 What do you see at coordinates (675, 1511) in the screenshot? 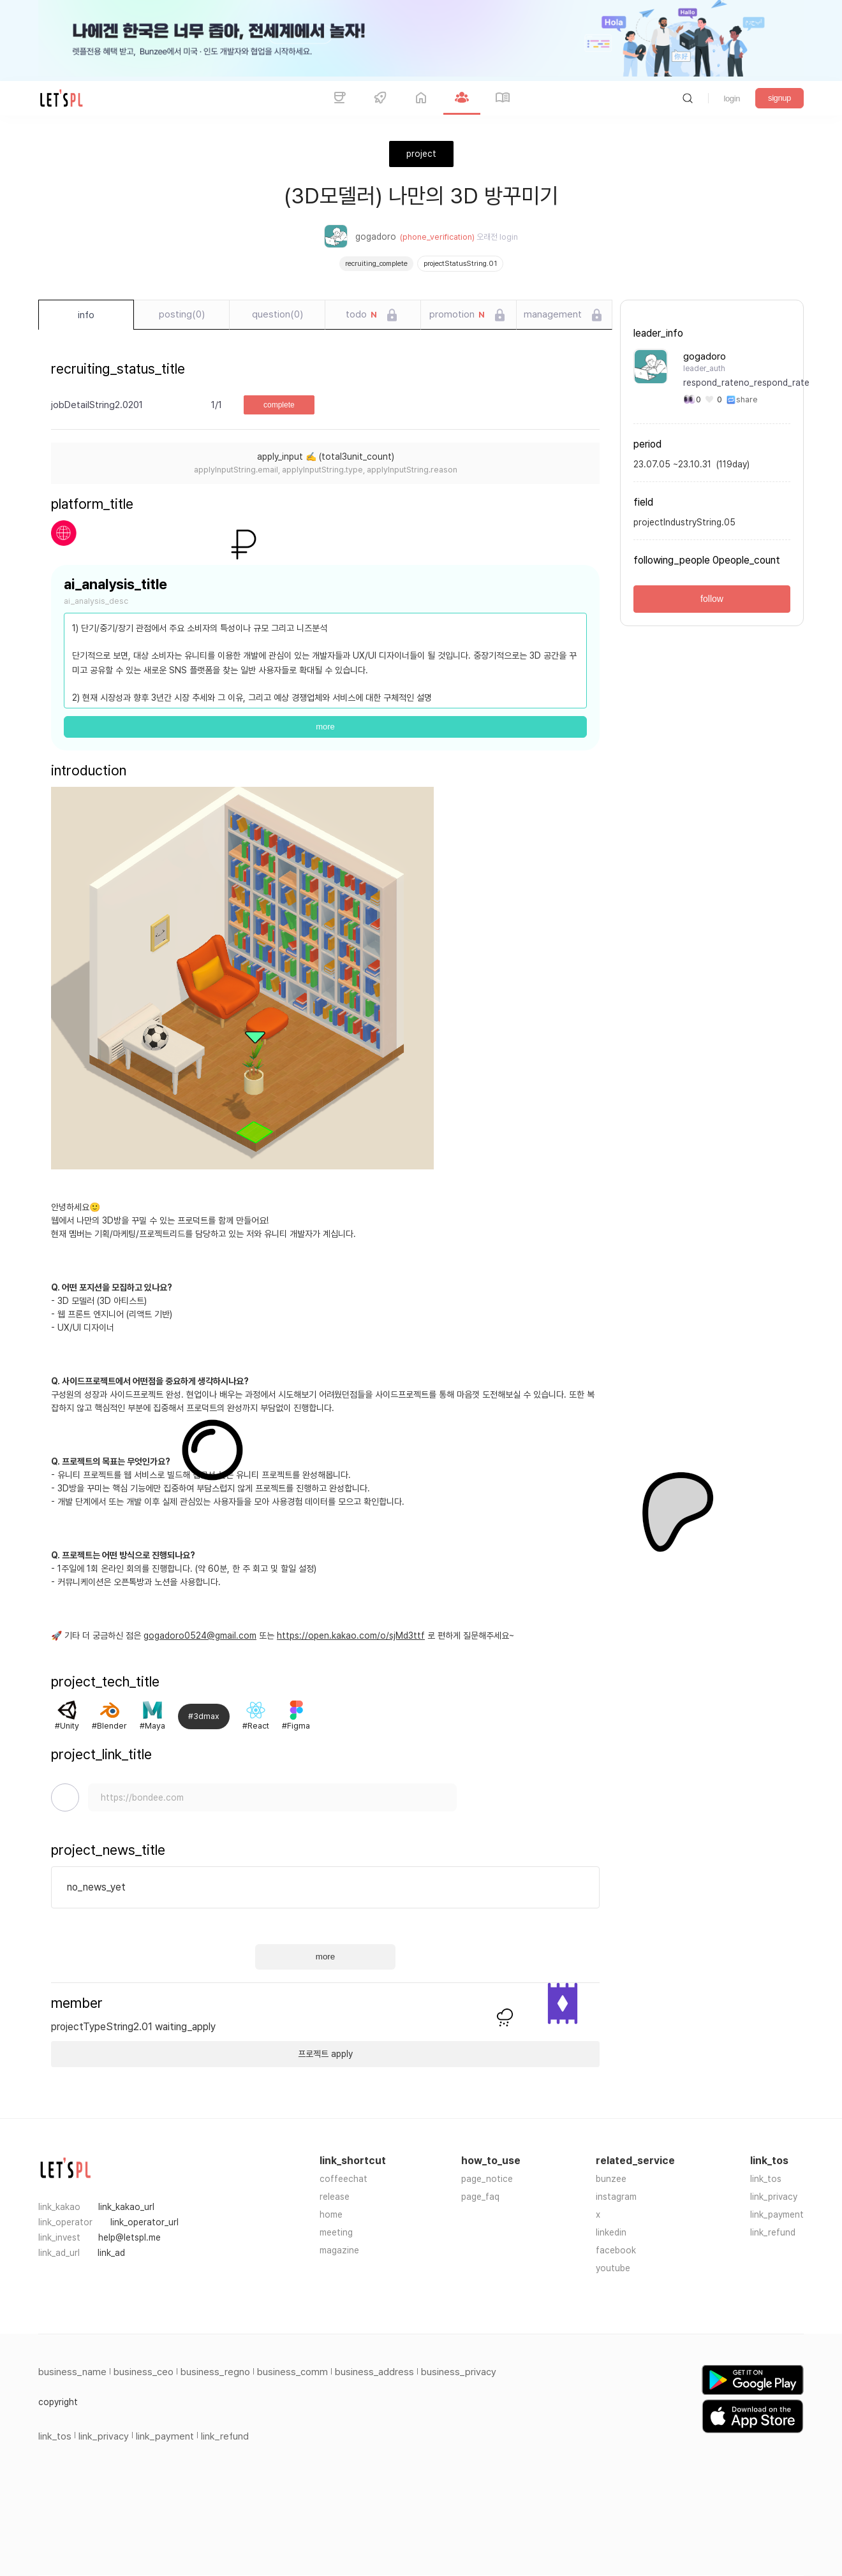
I see `link to patreon profile or support page` at bounding box center [675, 1511].